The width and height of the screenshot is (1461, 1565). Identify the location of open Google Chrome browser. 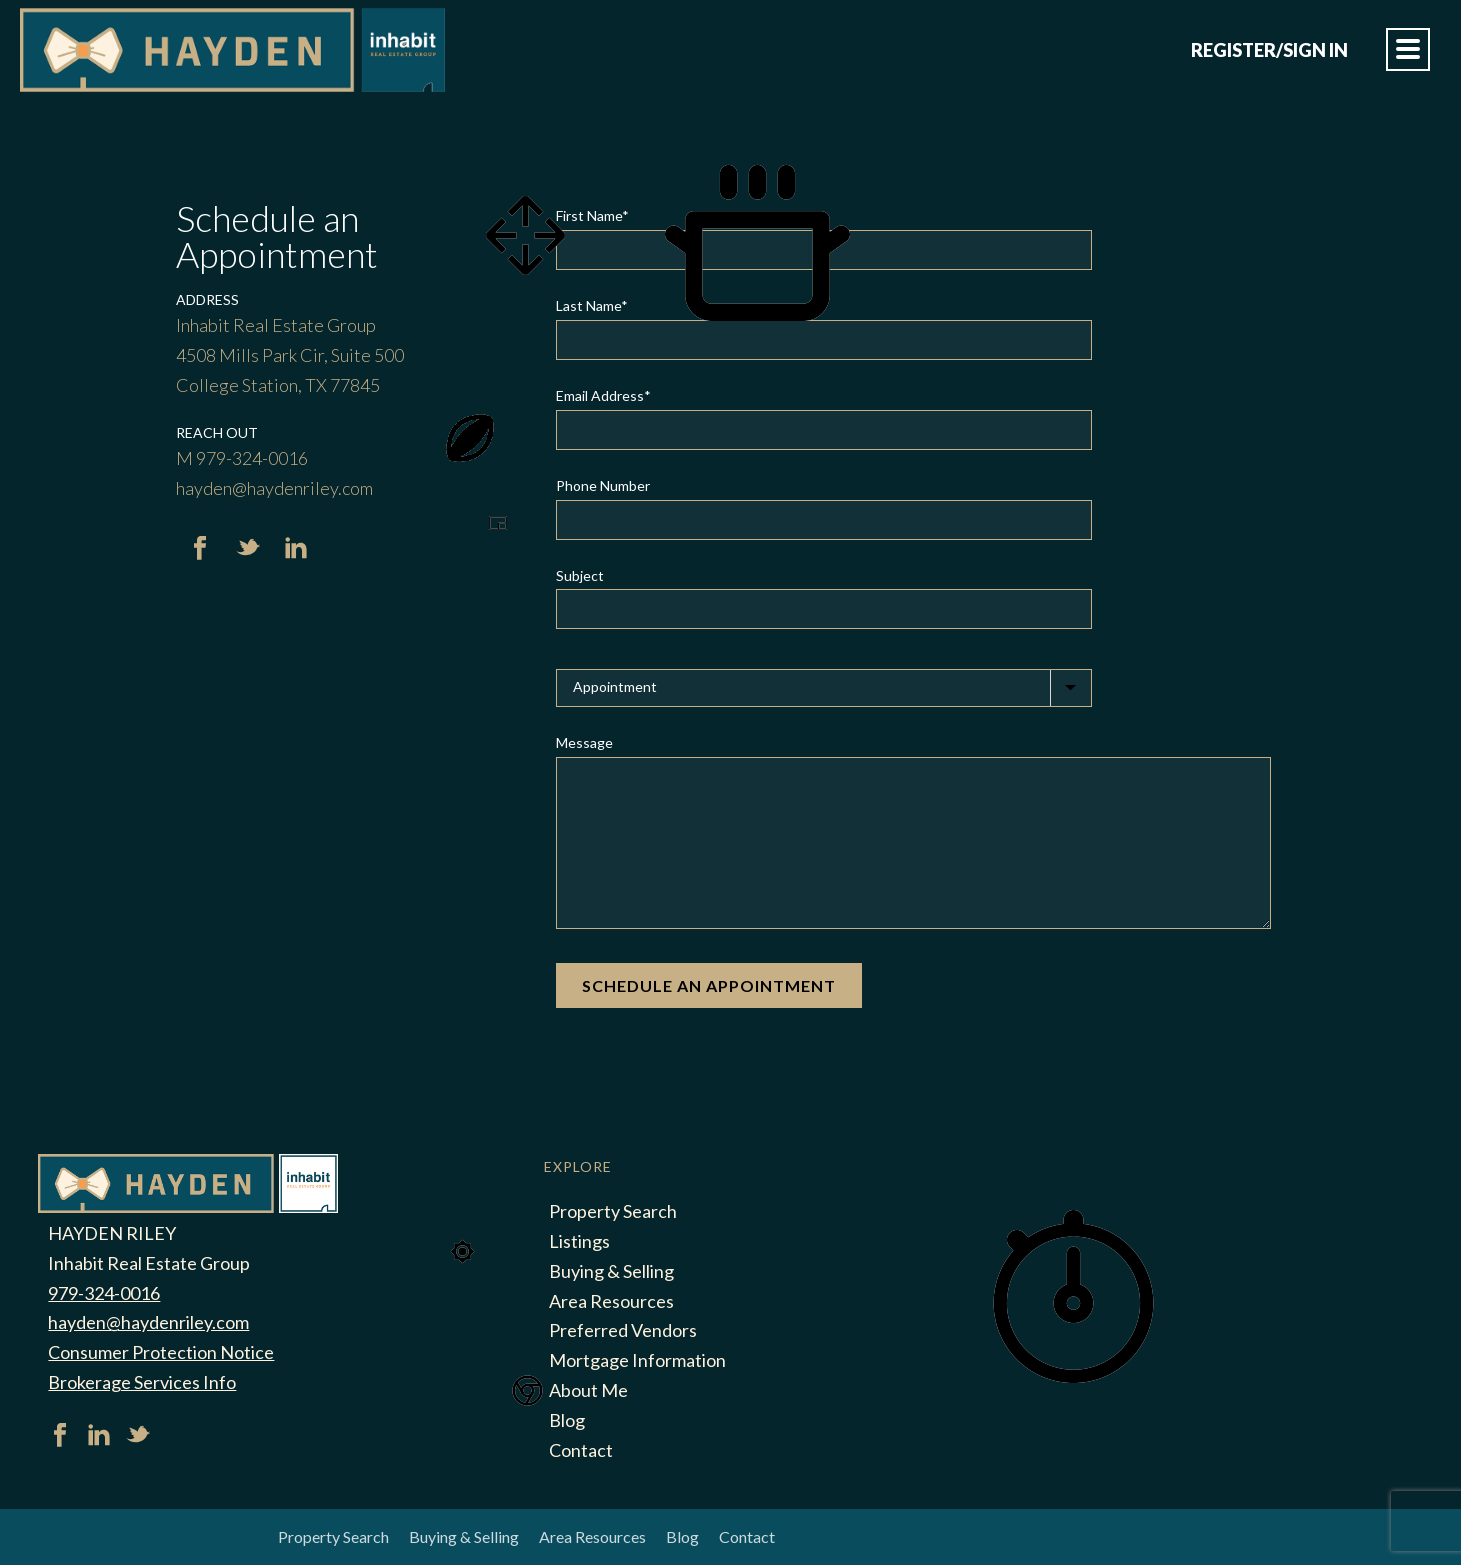
(527, 1390).